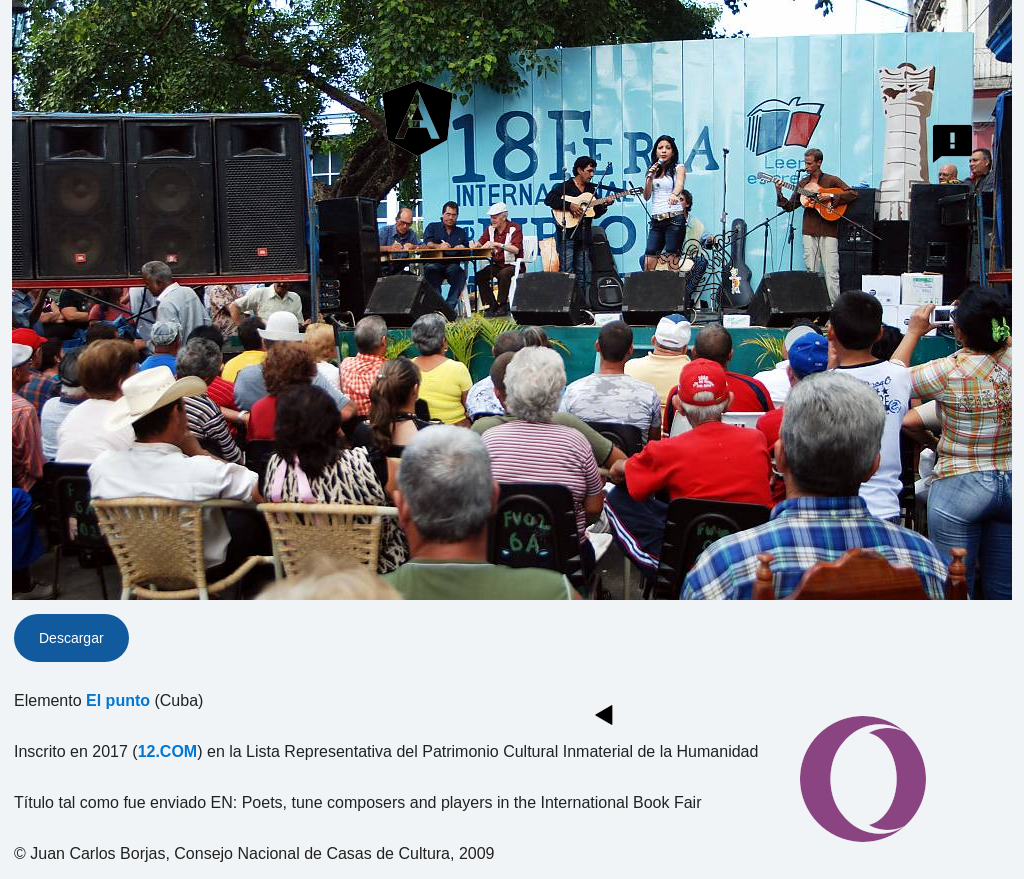  I want to click on submit feedback or report an issue, so click(952, 142).